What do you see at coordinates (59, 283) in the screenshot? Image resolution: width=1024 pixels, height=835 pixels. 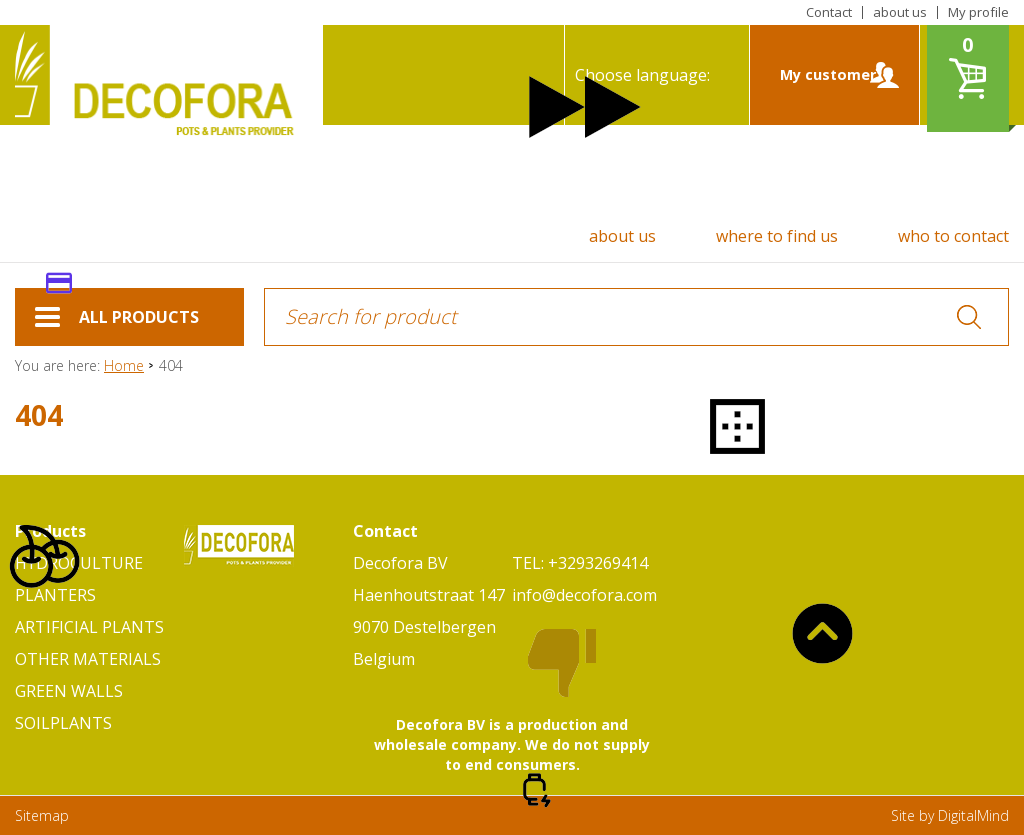 I see `manage payment methods` at bounding box center [59, 283].